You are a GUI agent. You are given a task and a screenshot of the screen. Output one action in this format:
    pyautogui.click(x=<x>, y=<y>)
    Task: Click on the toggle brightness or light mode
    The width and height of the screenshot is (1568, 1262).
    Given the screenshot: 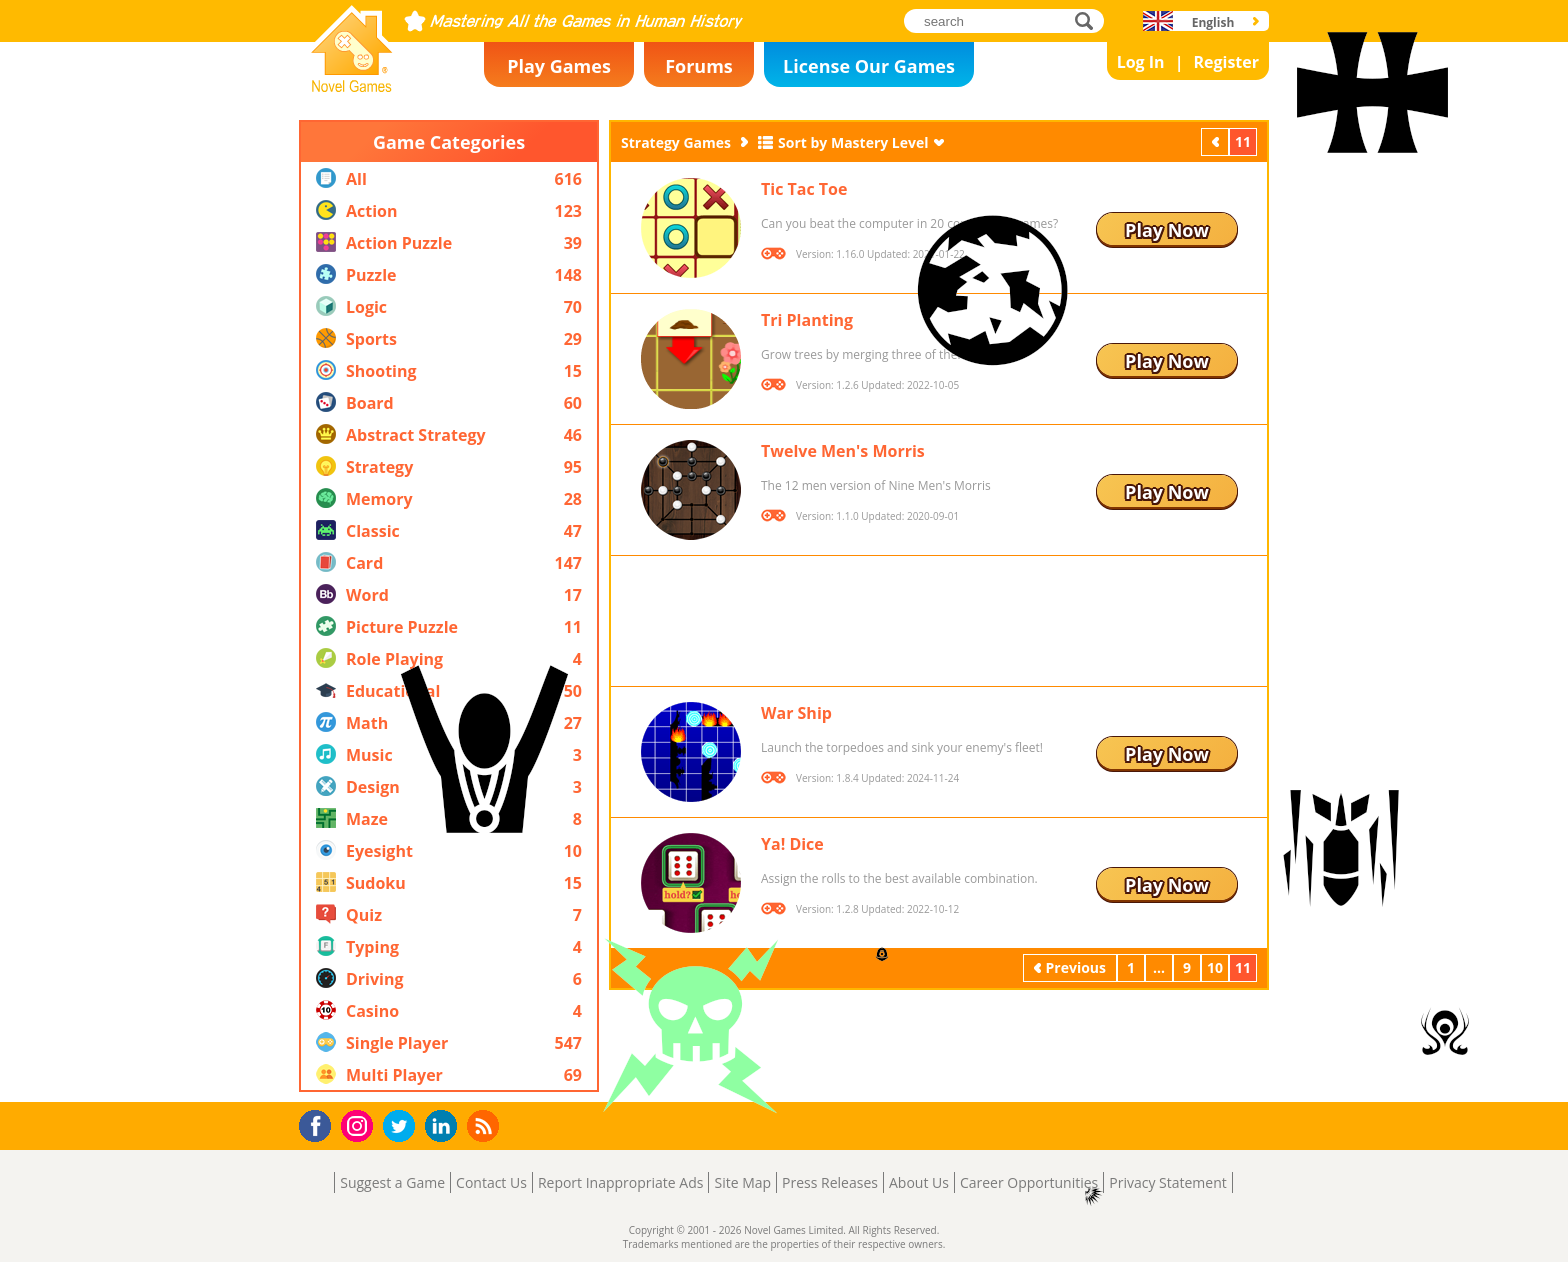 What is the action you would take?
    pyautogui.click(x=1094, y=1197)
    